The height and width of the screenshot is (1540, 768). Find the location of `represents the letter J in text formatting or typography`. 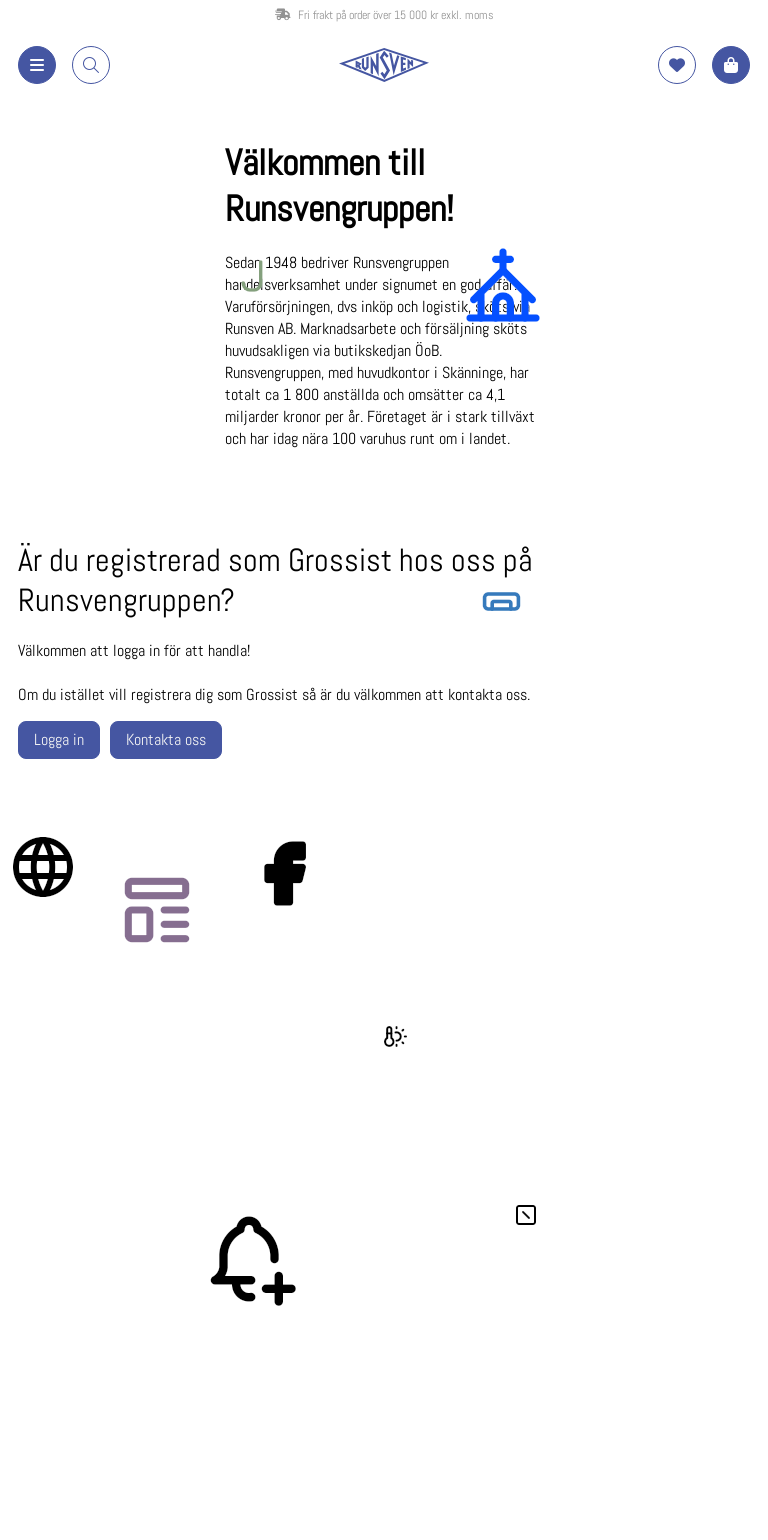

represents the letter J in text formatting or typography is located at coordinates (252, 276).